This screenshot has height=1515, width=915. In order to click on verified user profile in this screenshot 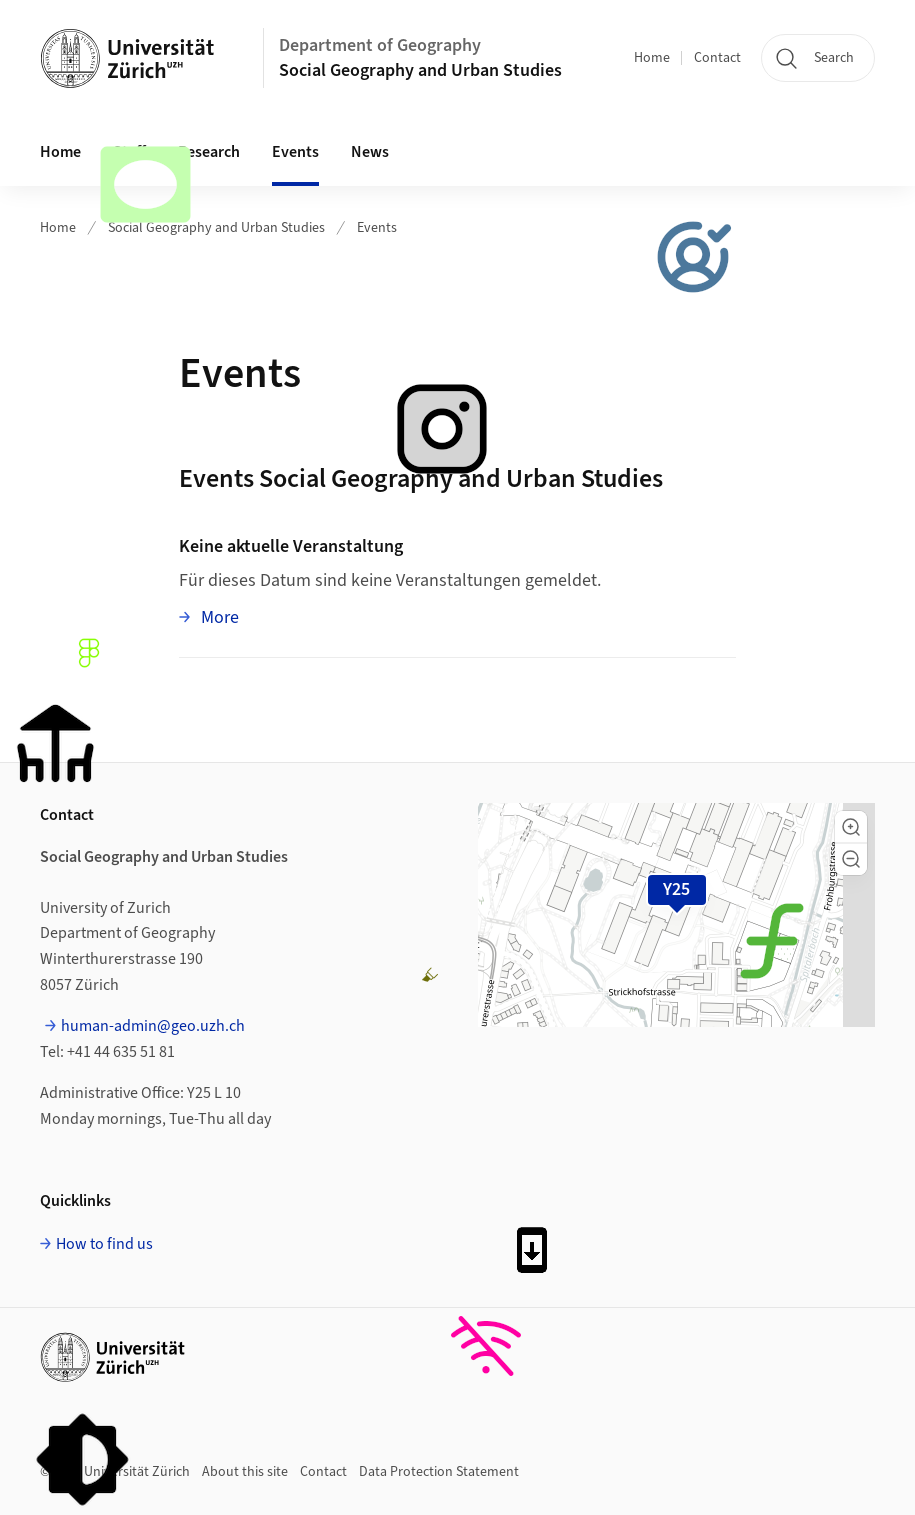, I will do `click(693, 257)`.